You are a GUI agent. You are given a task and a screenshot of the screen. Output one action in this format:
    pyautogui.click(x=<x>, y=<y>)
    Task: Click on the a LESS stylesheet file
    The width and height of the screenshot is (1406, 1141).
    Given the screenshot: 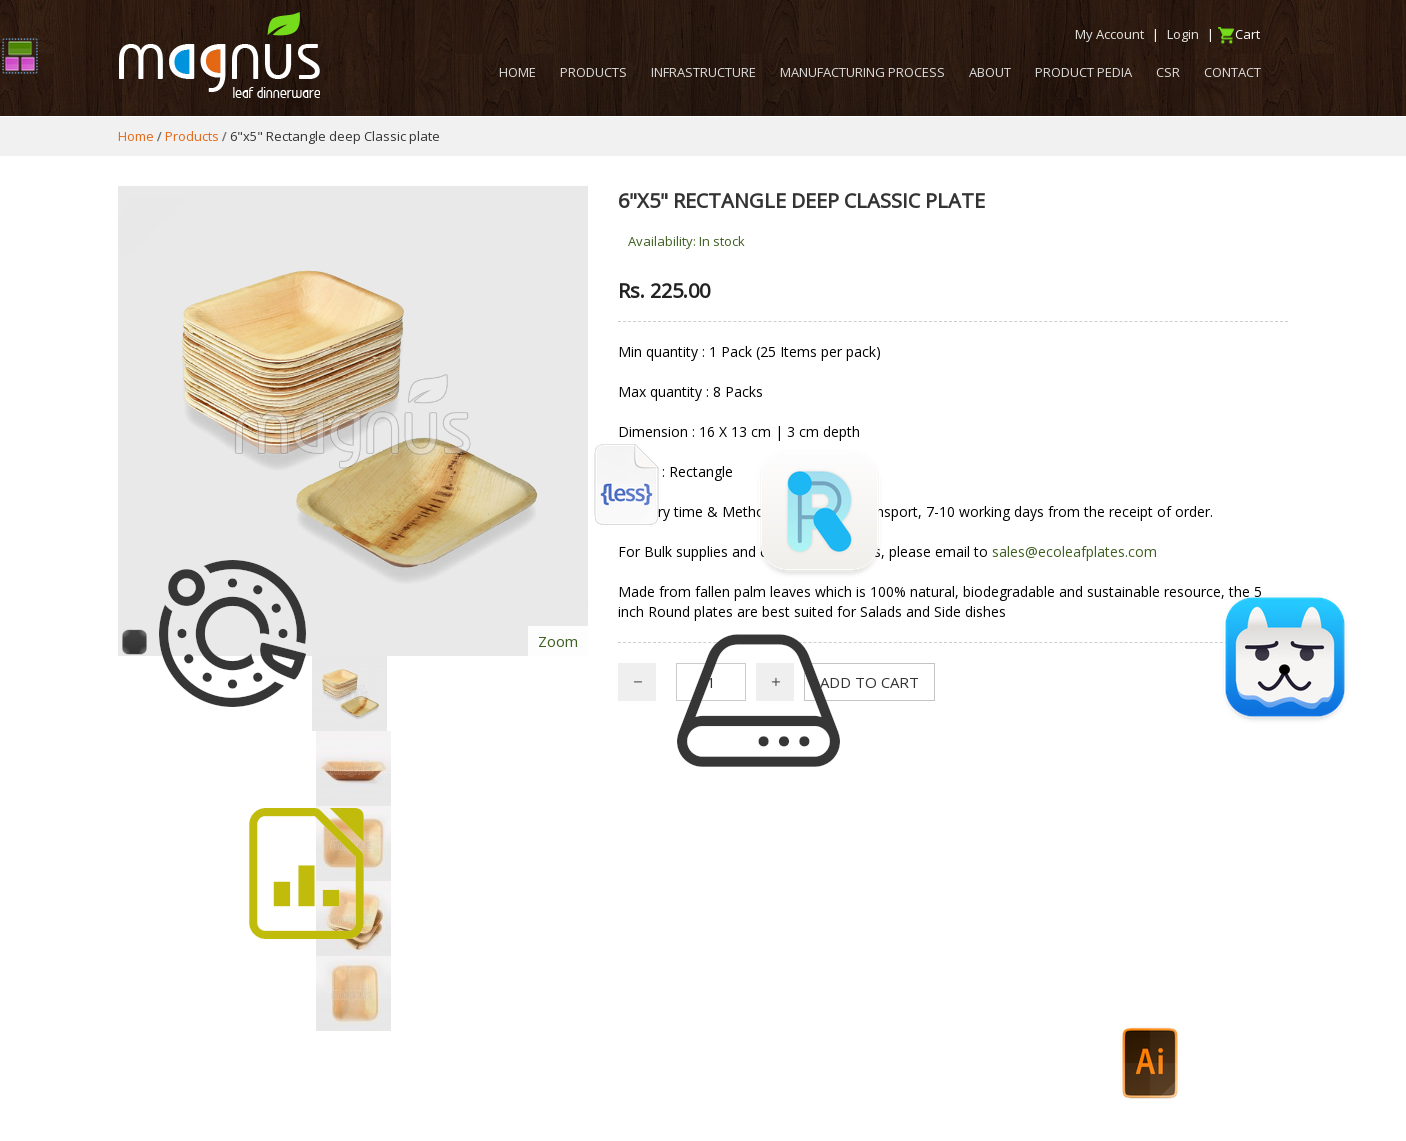 What is the action you would take?
    pyautogui.click(x=626, y=484)
    